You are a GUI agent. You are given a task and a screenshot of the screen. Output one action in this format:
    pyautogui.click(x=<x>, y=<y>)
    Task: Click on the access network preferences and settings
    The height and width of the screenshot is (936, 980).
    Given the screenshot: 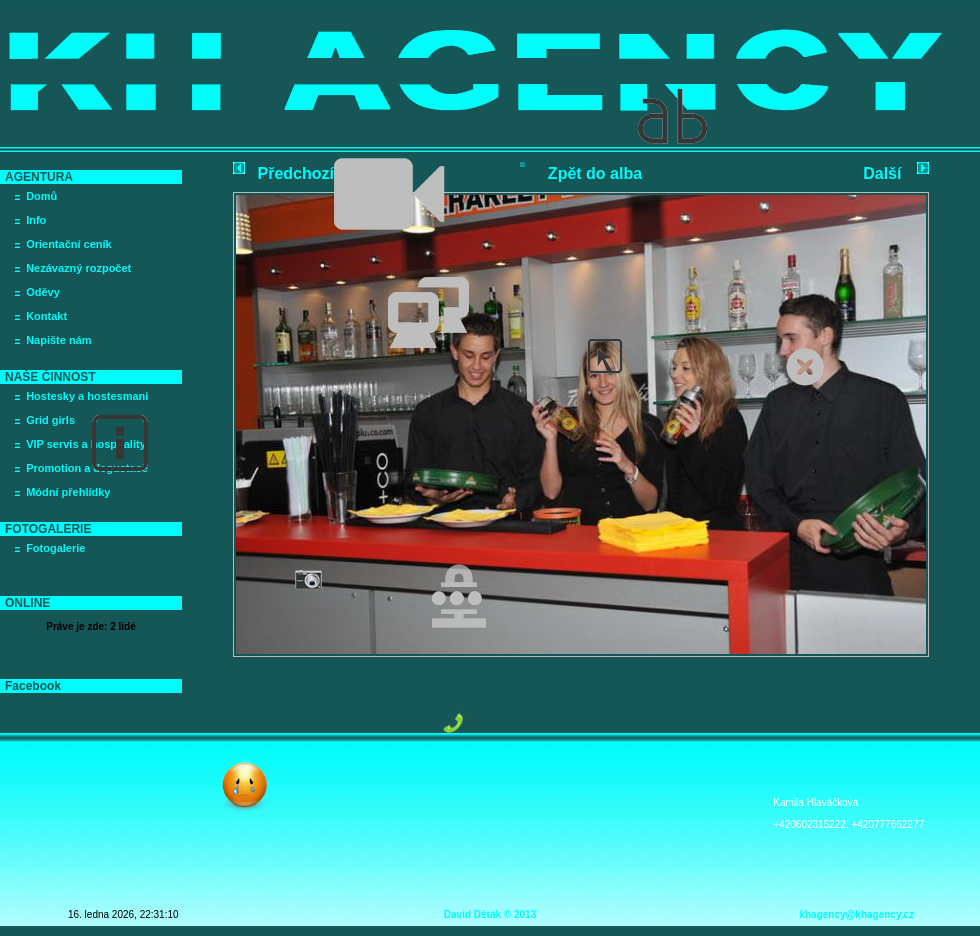 What is the action you would take?
    pyautogui.click(x=428, y=312)
    